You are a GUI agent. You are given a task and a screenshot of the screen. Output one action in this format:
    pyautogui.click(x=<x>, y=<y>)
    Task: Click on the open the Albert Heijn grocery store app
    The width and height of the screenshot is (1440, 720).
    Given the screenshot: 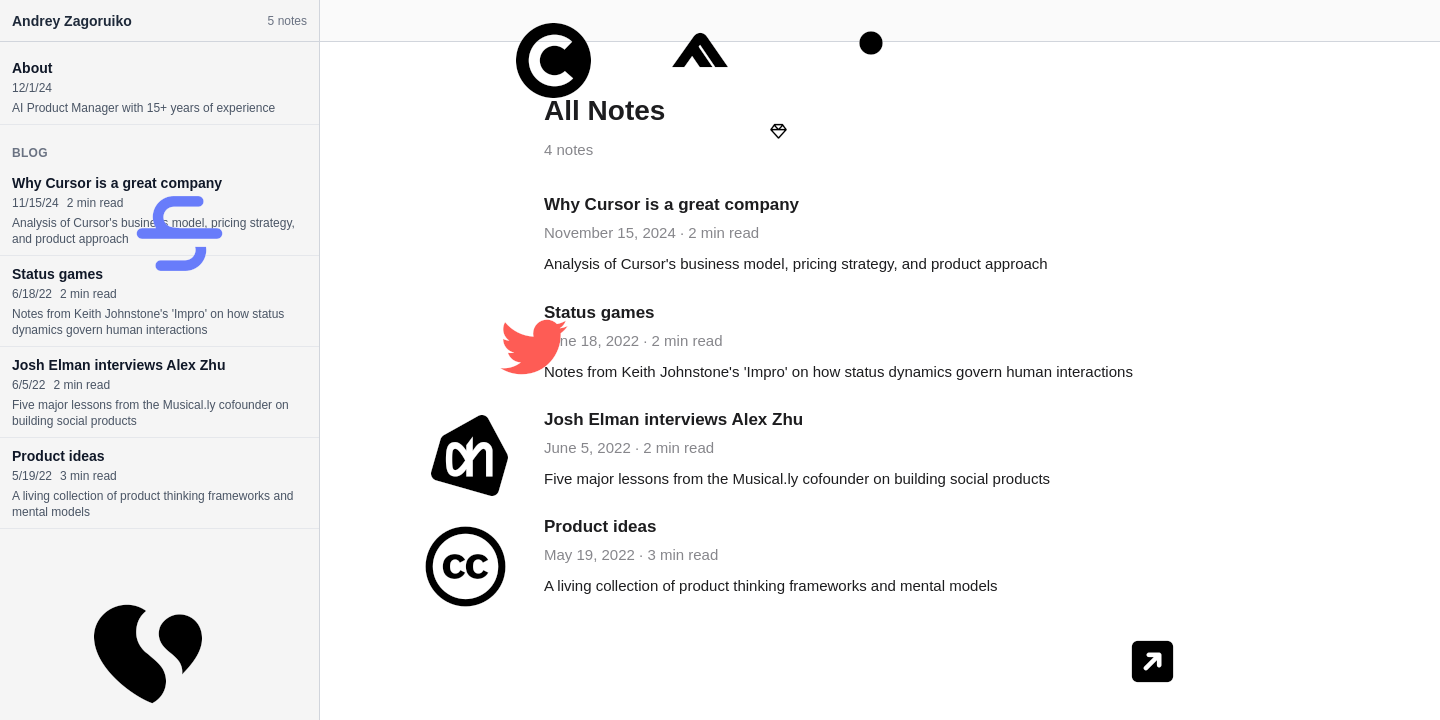 What is the action you would take?
    pyautogui.click(x=469, y=455)
    